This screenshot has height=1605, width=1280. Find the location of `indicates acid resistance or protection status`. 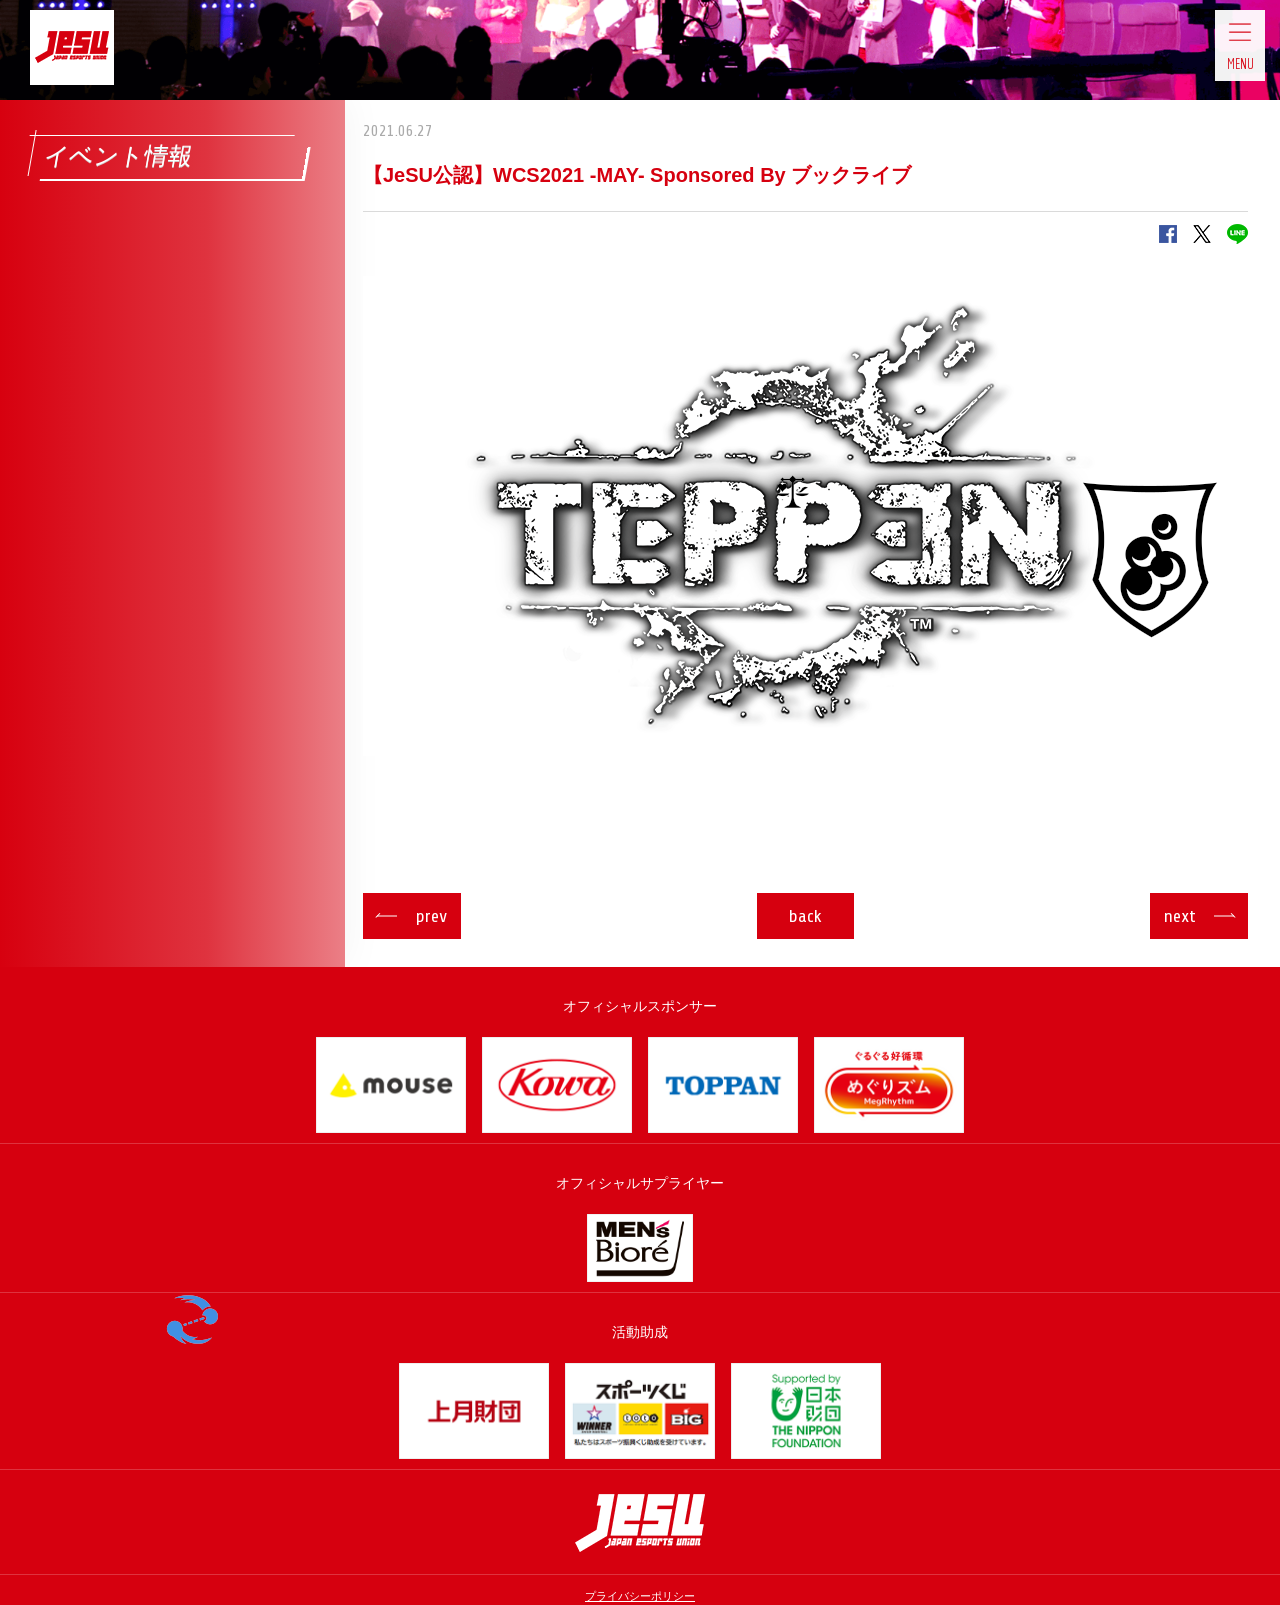

indicates acid resistance or protection status is located at coordinates (1150, 560).